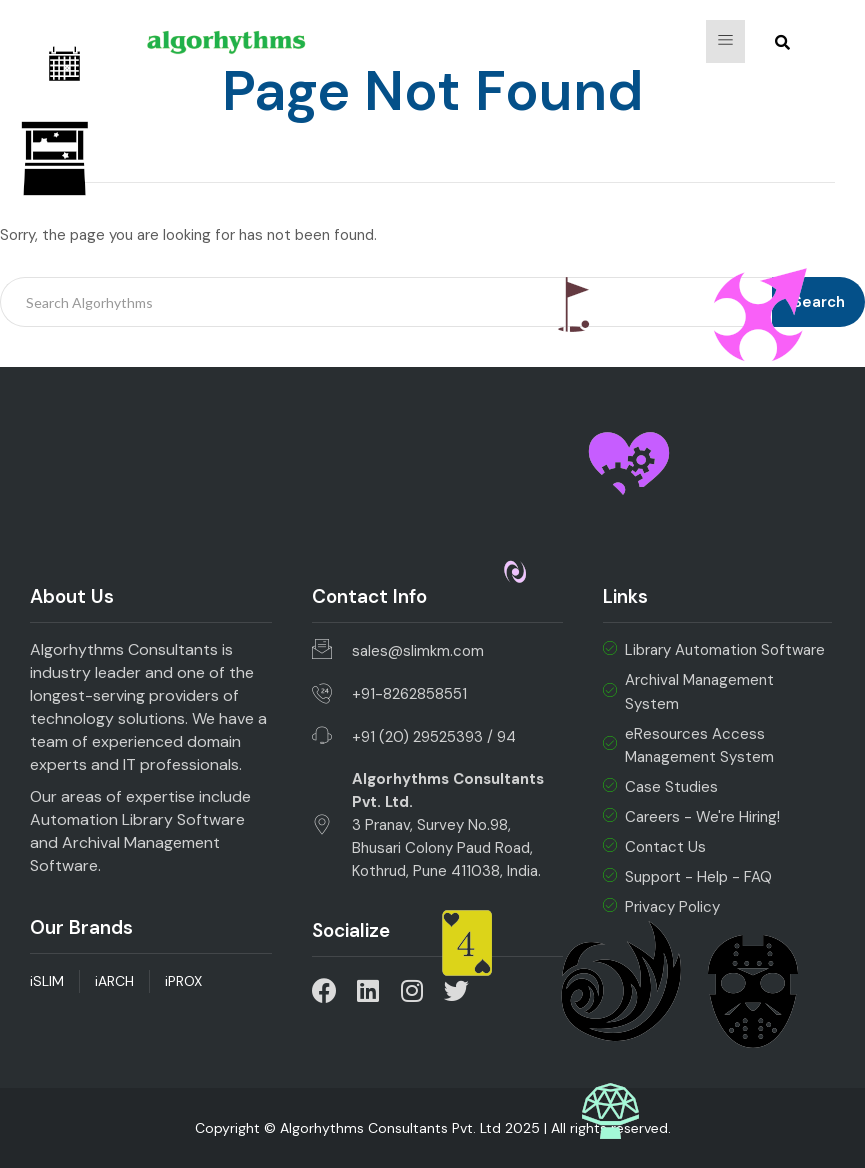  Describe the element at coordinates (467, 943) in the screenshot. I see `four of hearts playing card` at that location.